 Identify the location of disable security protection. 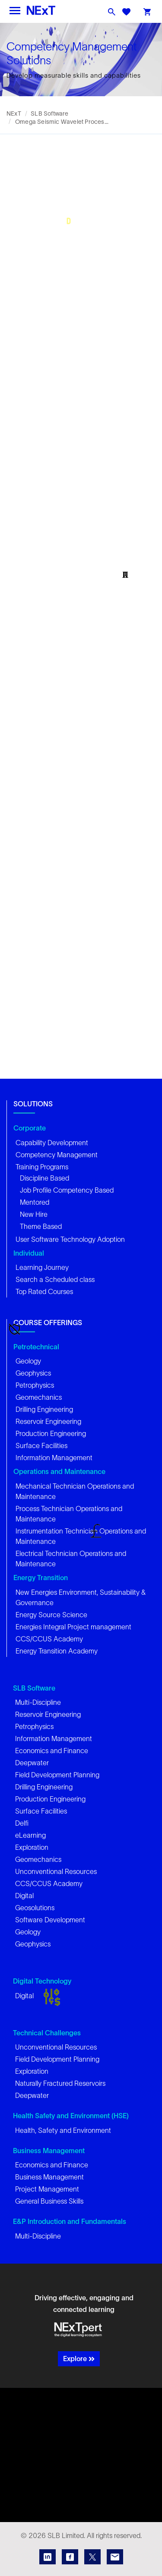
(14, 1329).